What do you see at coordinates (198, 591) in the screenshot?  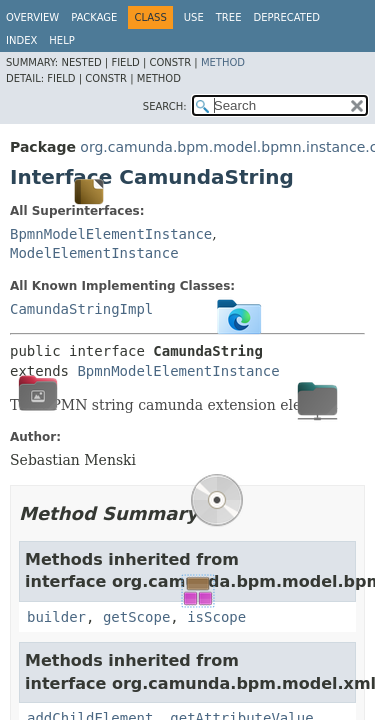 I see `select all items in the current view` at bounding box center [198, 591].